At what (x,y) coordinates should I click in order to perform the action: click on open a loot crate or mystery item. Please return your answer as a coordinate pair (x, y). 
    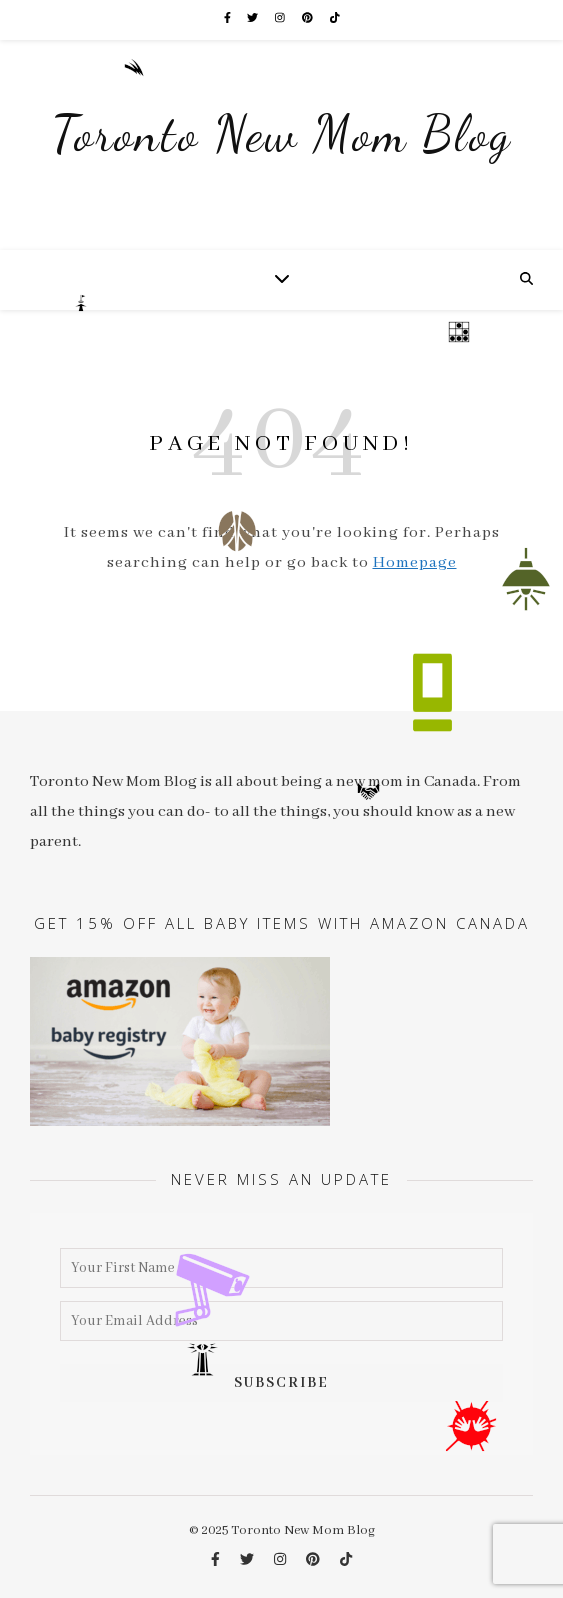
    Looking at the image, I should click on (237, 531).